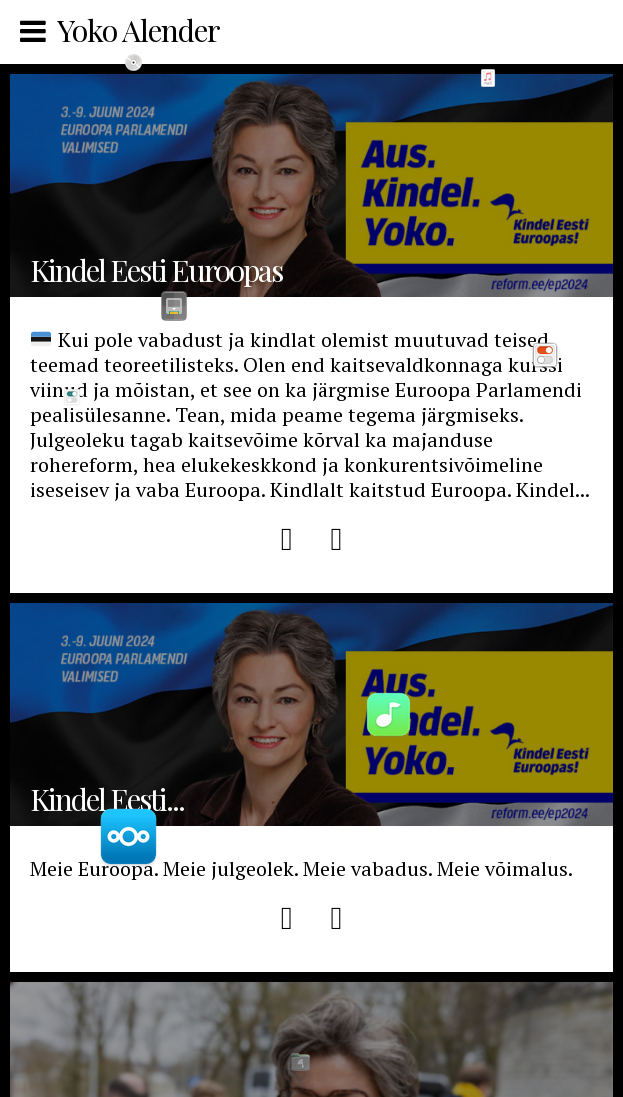  I want to click on an mp3 audio file, so click(488, 78).